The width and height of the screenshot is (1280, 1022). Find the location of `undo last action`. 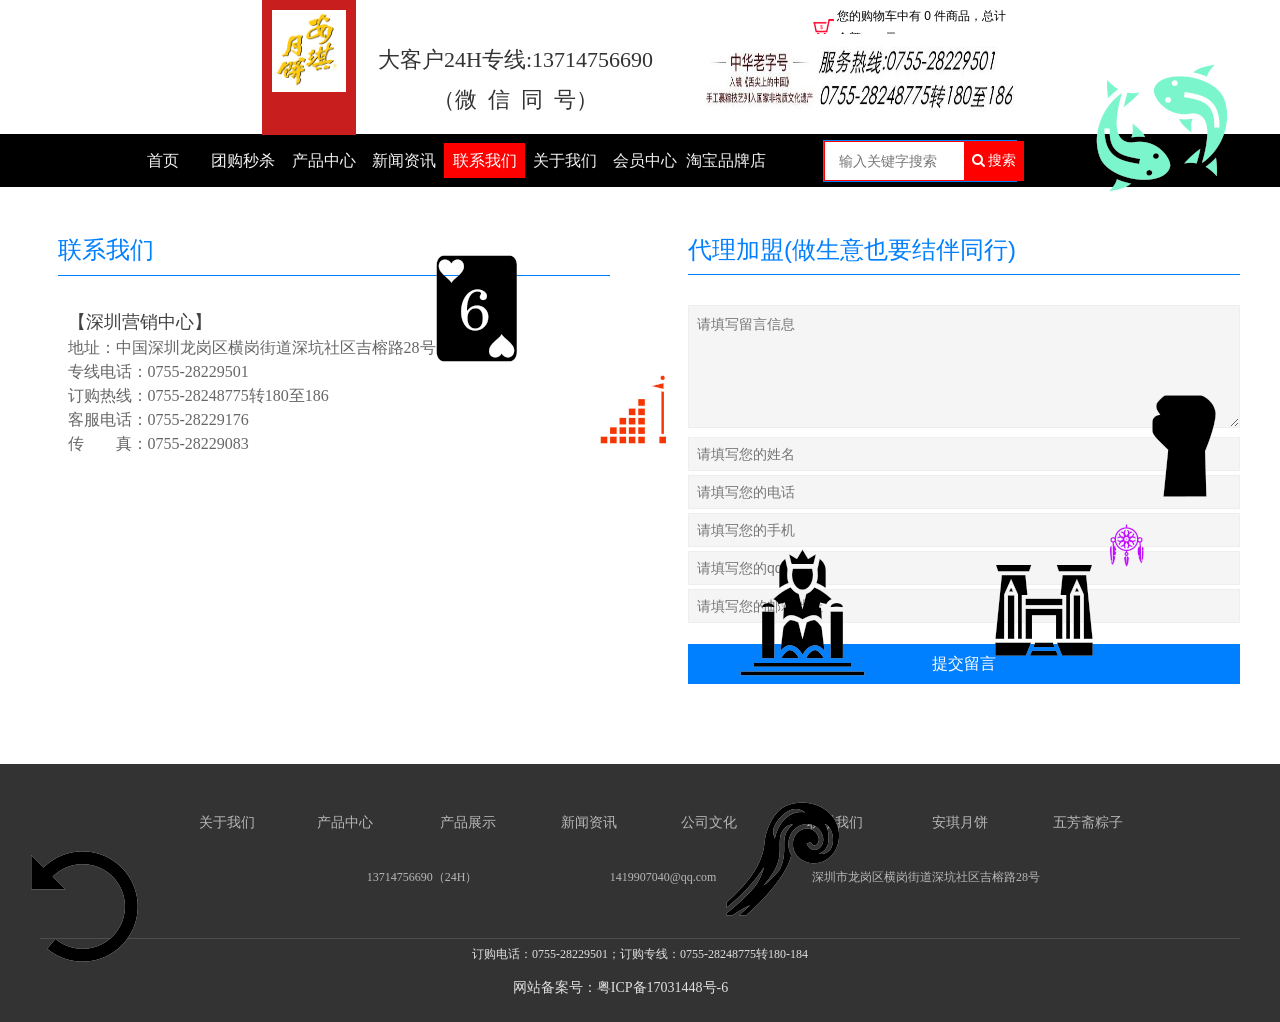

undo last action is located at coordinates (84, 906).